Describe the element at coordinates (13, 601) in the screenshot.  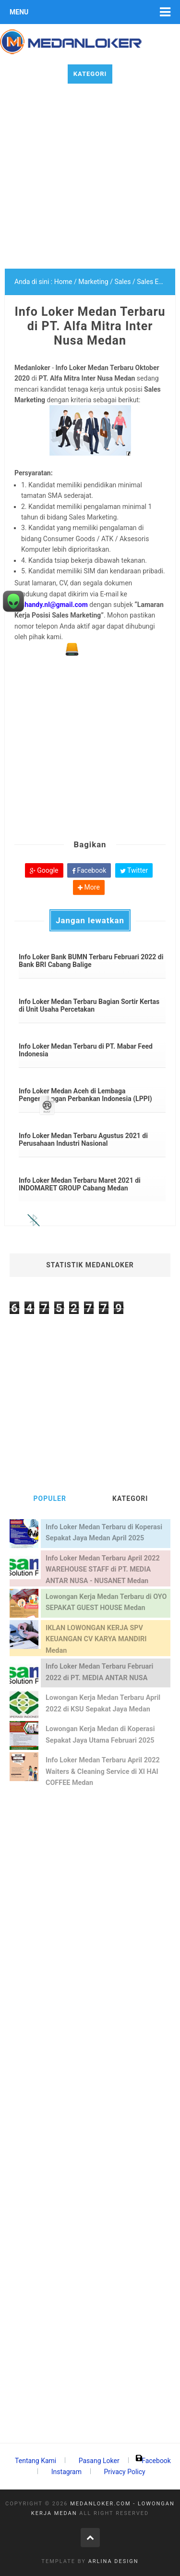
I see `launch alien arena game` at that location.